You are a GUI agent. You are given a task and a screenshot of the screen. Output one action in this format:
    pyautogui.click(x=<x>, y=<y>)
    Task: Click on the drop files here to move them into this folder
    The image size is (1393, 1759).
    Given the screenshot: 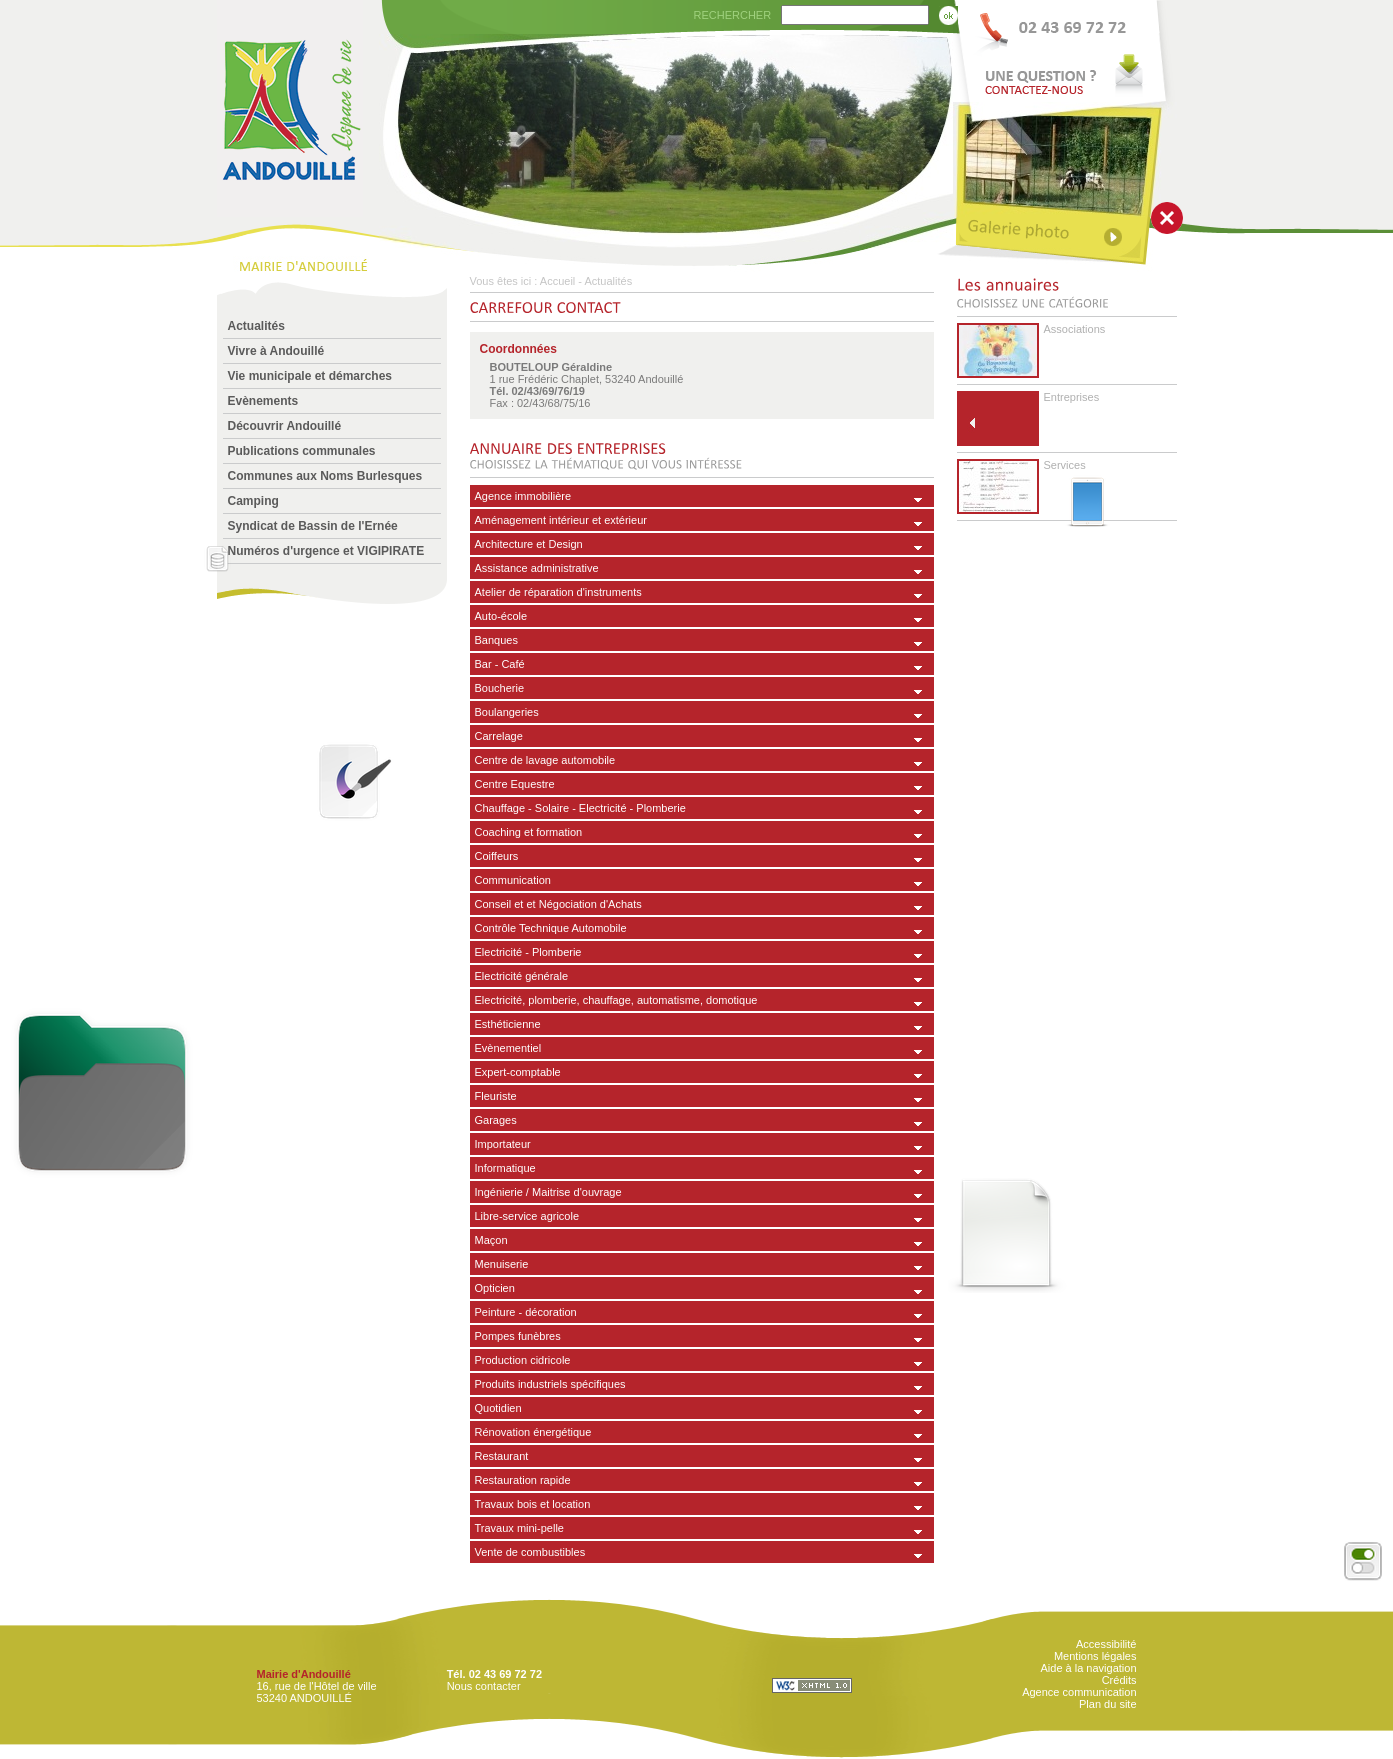 What is the action you would take?
    pyautogui.click(x=102, y=1093)
    